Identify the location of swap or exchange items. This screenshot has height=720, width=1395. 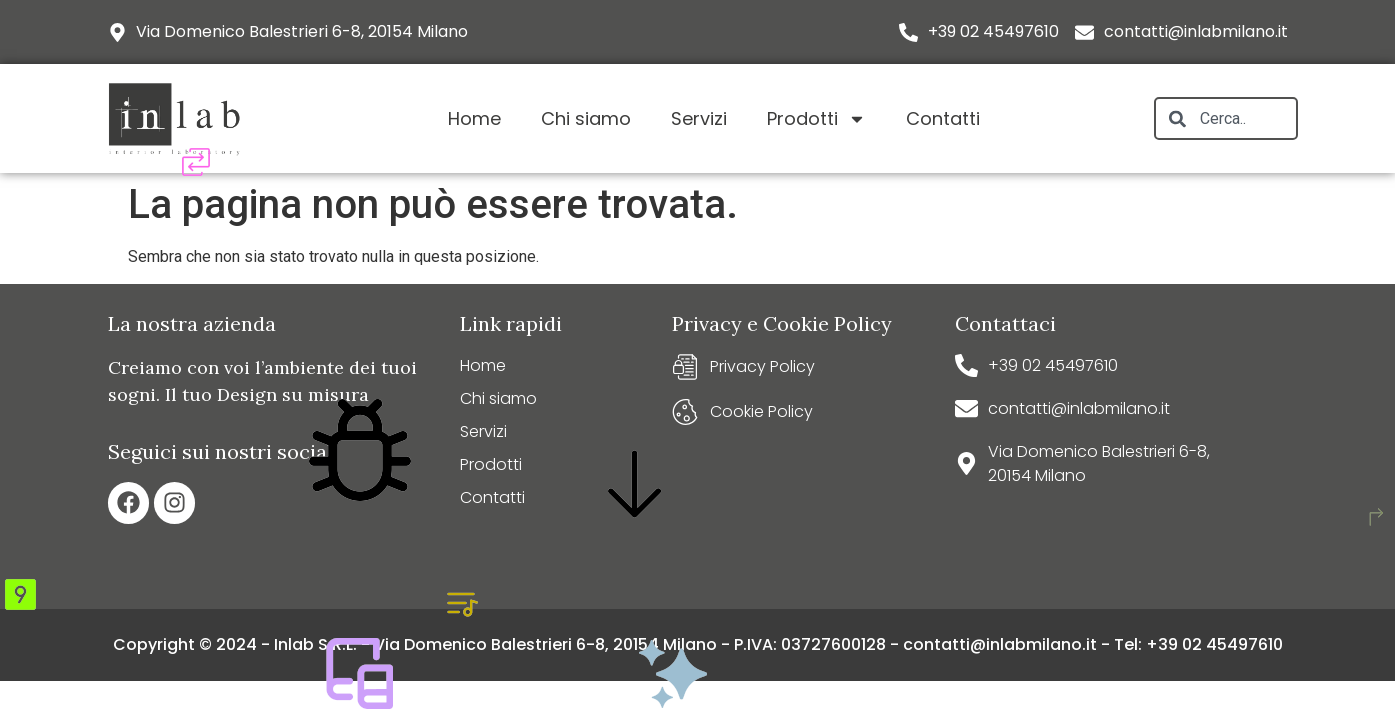
(196, 162).